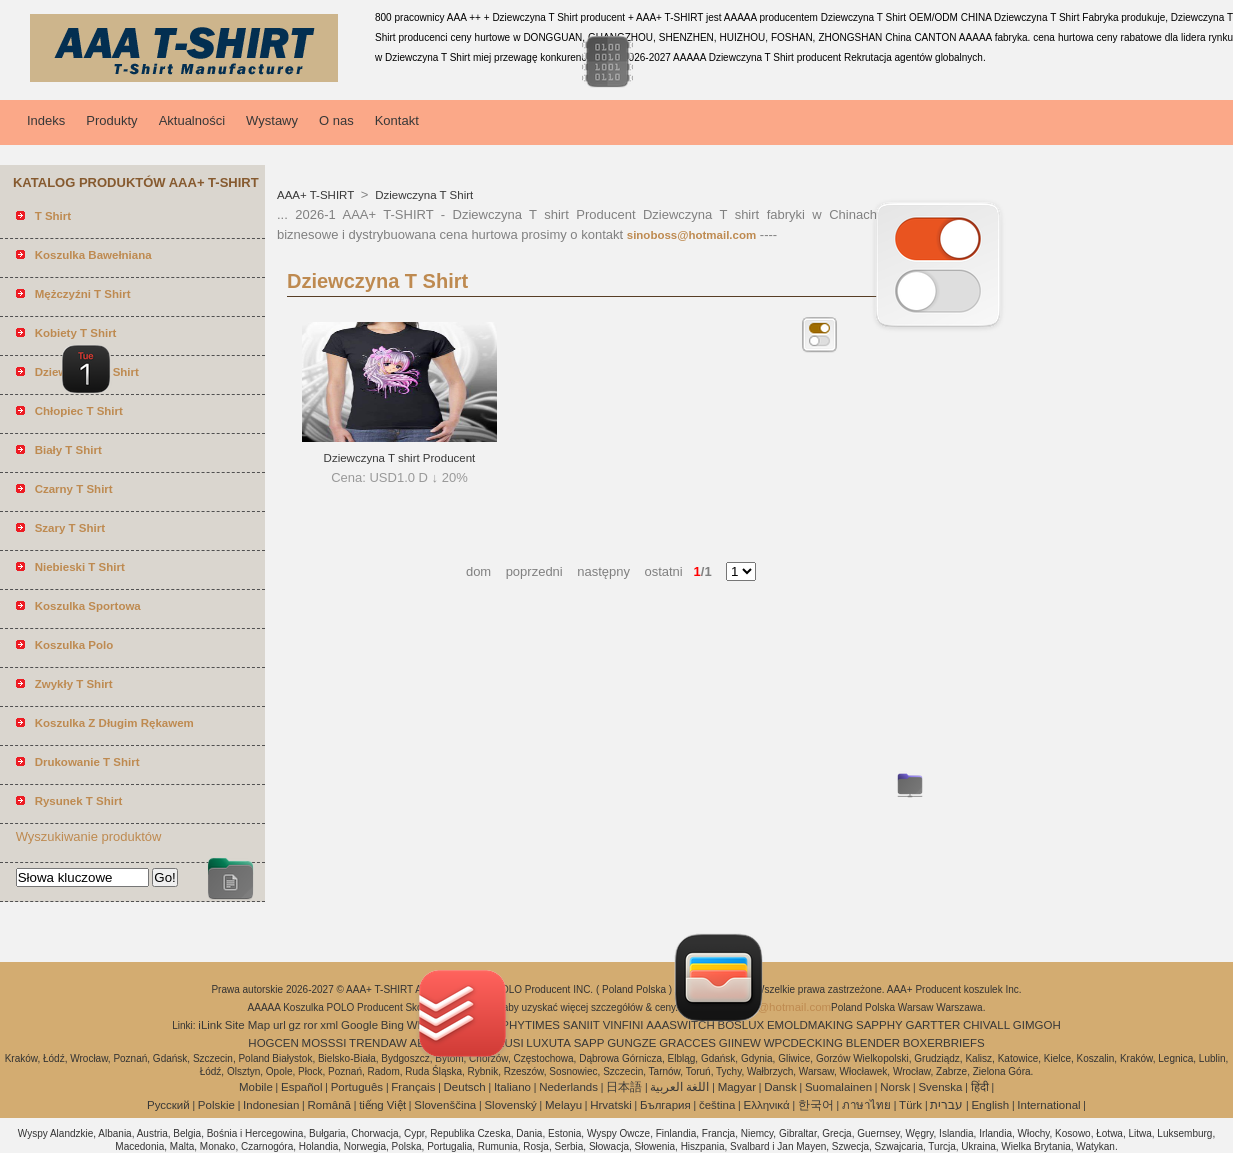 The image size is (1233, 1153). Describe the element at coordinates (819, 334) in the screenshot. I see `open system tweaks or settings customization` at that location.